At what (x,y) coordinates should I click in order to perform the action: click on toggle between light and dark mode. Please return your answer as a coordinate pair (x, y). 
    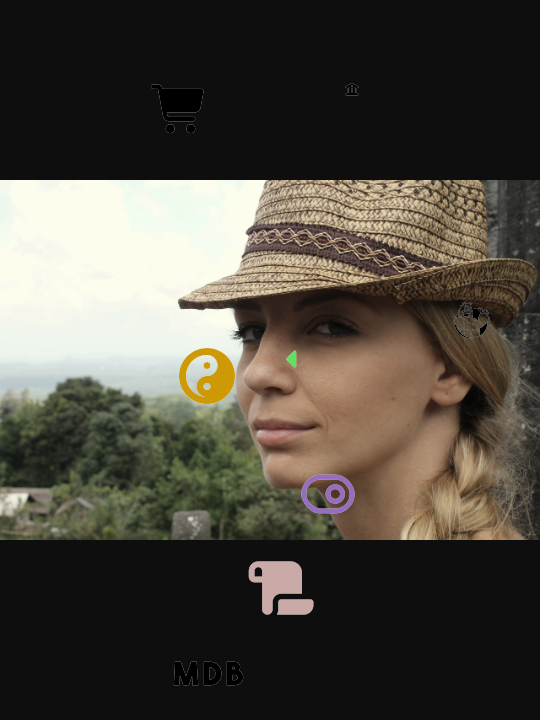
    Looking at the image, I should click on (207, 376).